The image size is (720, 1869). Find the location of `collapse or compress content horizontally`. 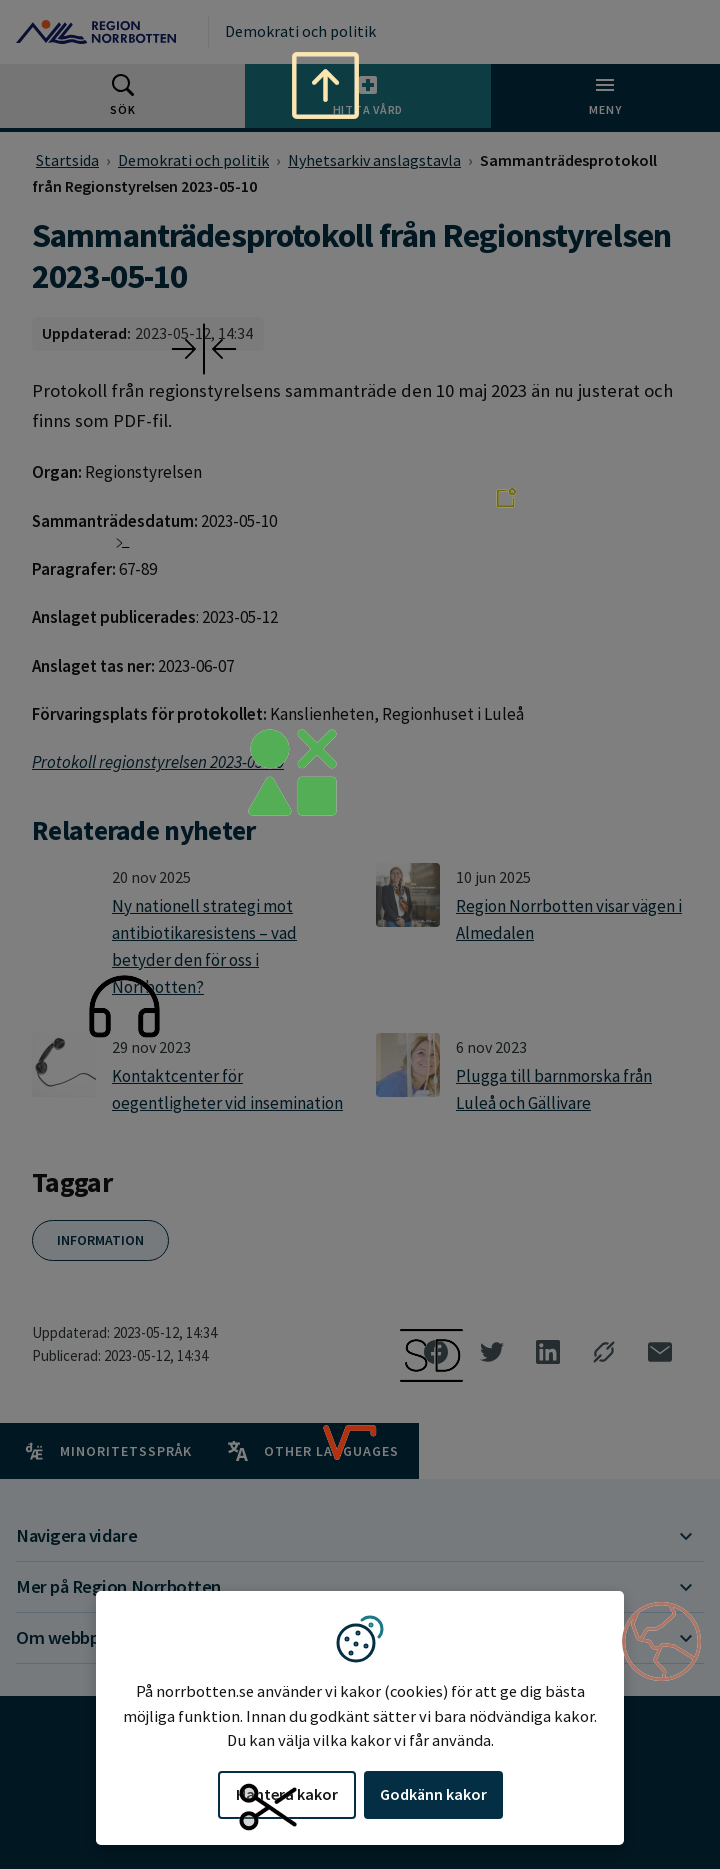

collapse or compress content horizontally is located at coordinates (204, 349).